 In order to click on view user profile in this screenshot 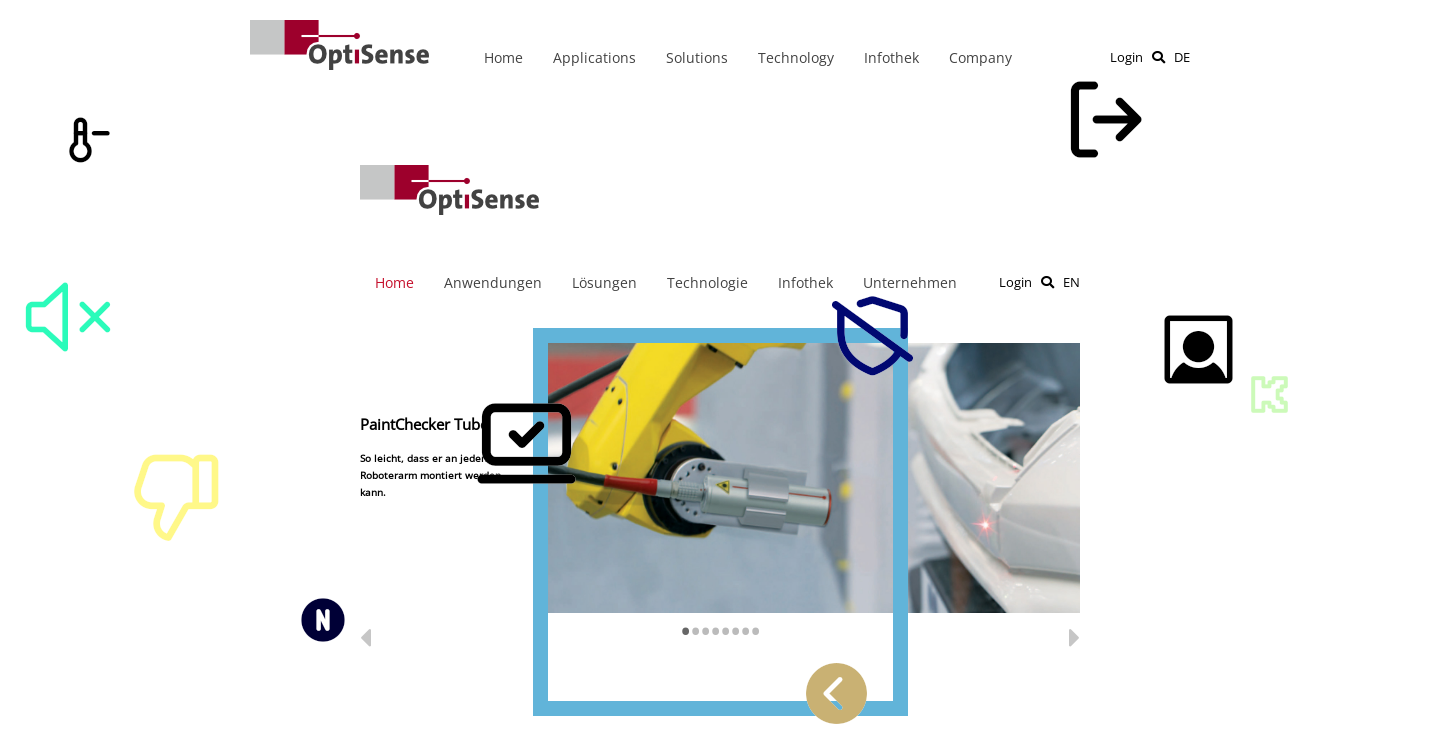, I will do `click(1198, 349)`.